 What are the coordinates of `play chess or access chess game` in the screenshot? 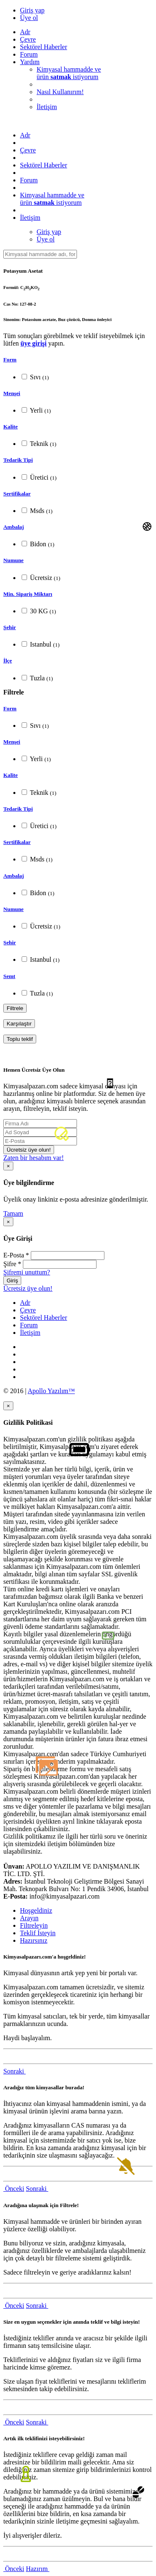 It's located at (26, 2474).